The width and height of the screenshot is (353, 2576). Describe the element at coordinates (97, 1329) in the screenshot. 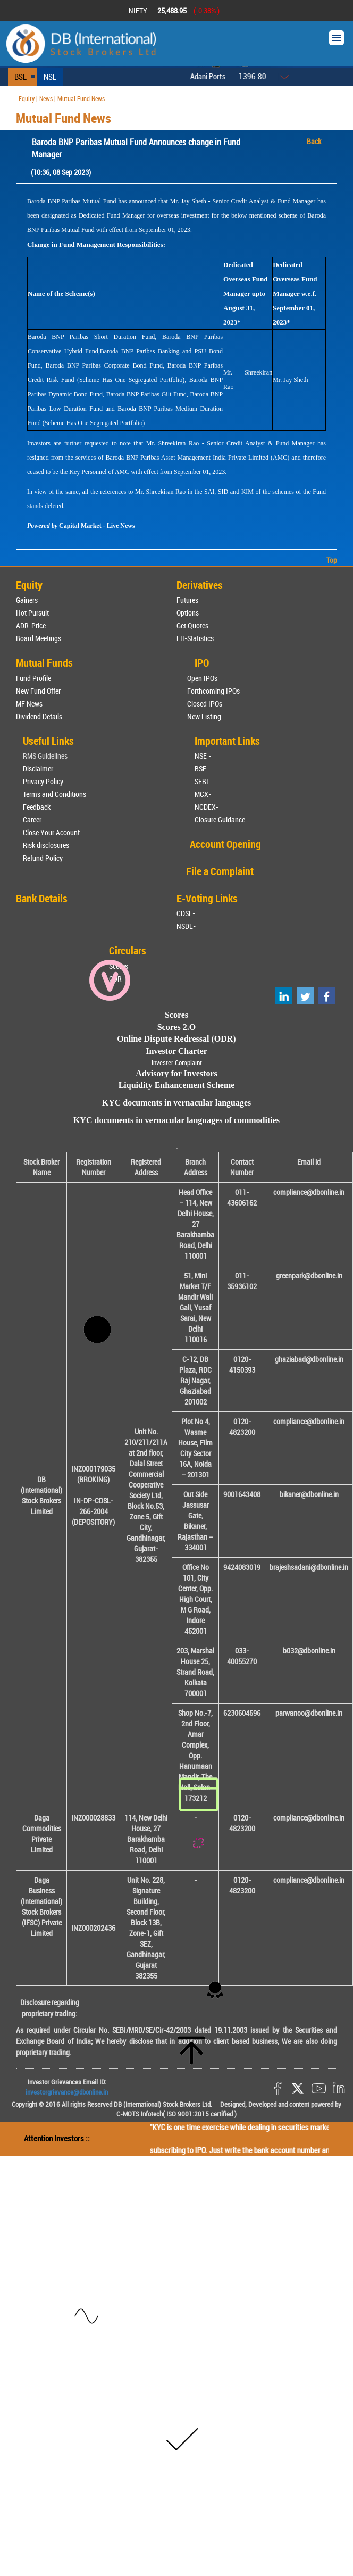

I see `close or dismiss a dialog` at that location.